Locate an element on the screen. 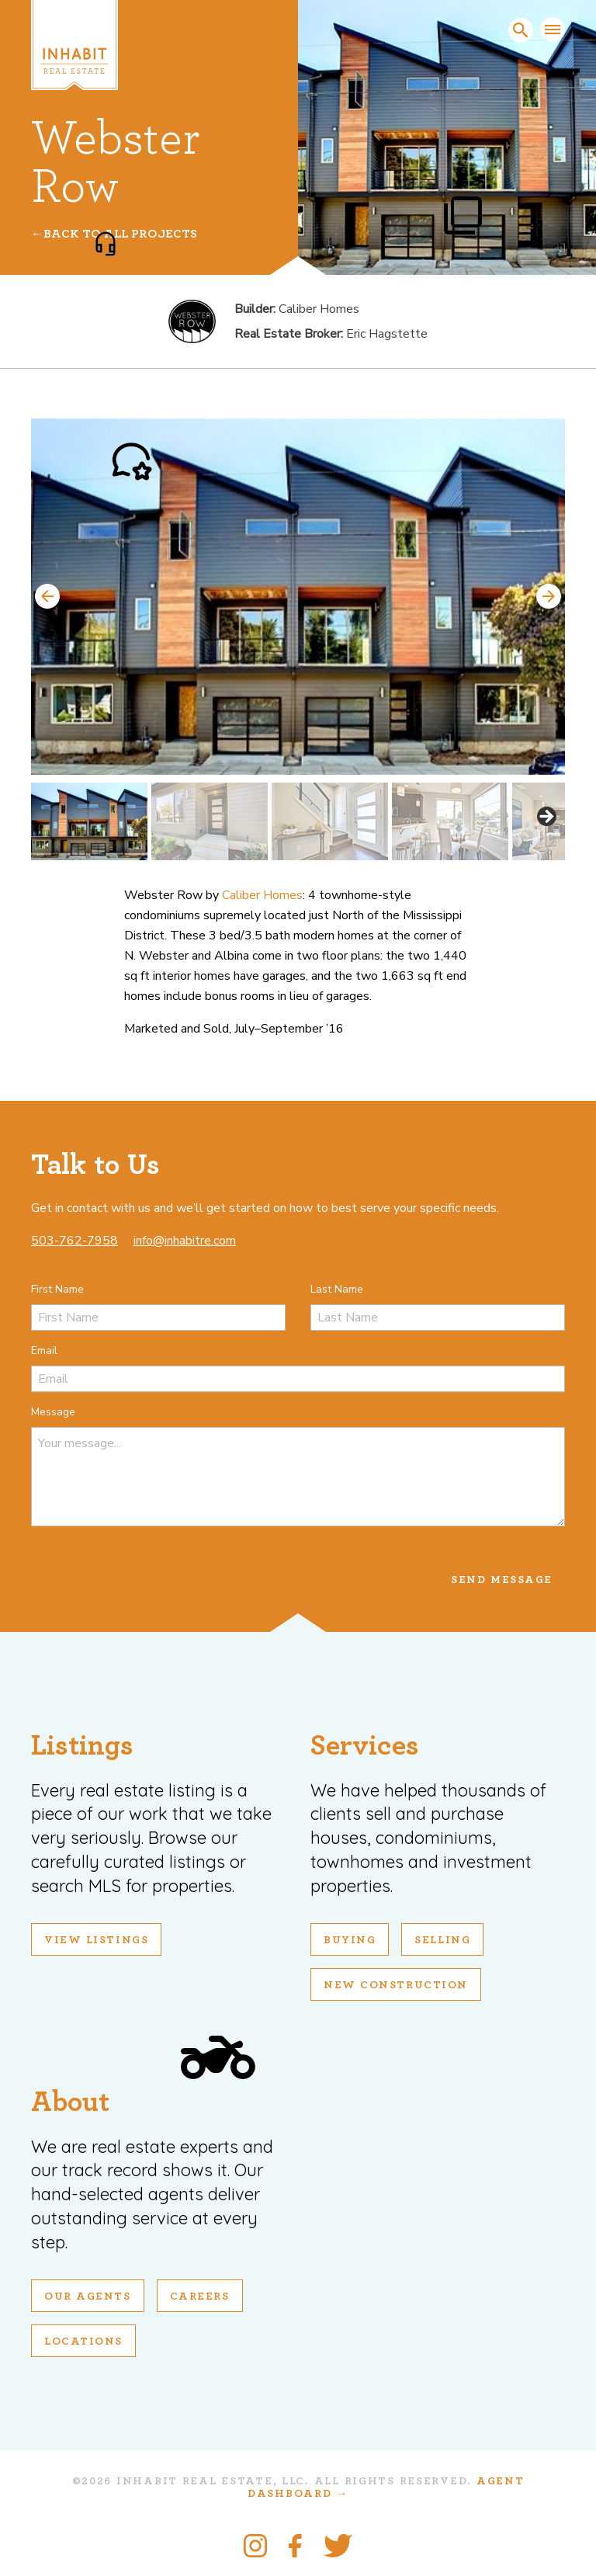  select motorcycle as transportation mode is located at coordinates (218, 2057).